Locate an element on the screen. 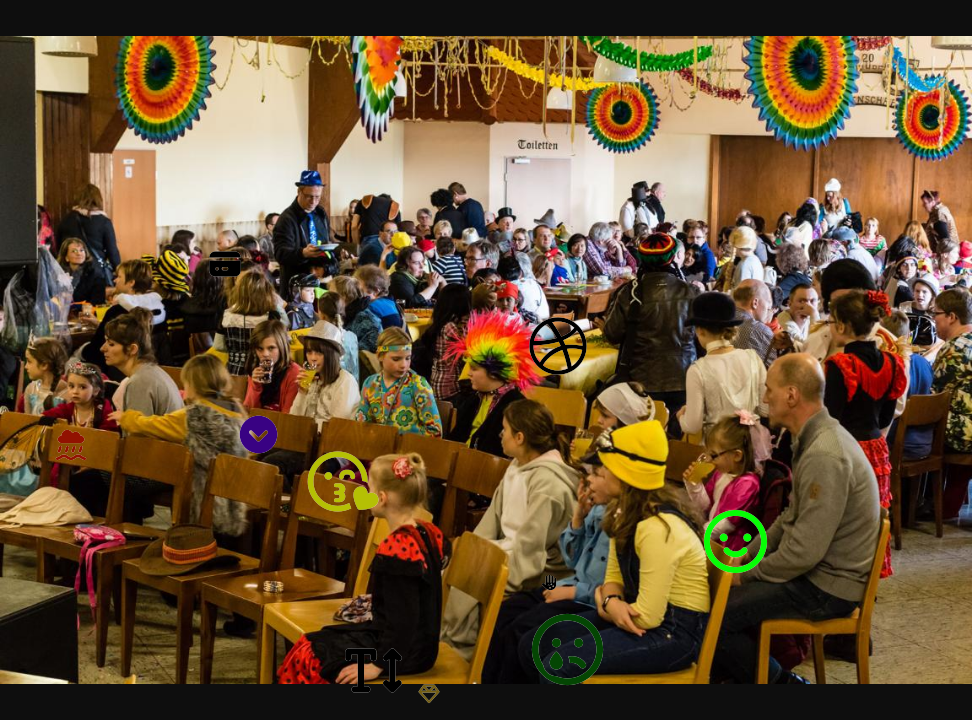 The image size is (972, 720). manage payment methods is located at coordinates (225, 264).